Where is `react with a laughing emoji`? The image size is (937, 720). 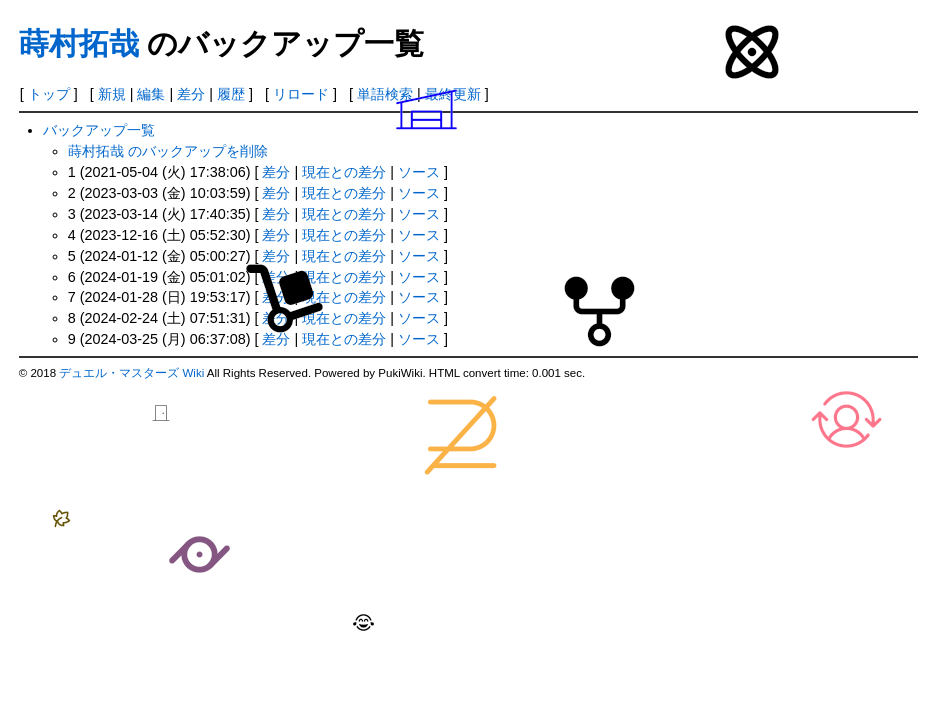 react with a laughing emoji is located at coordinates (363, 622).